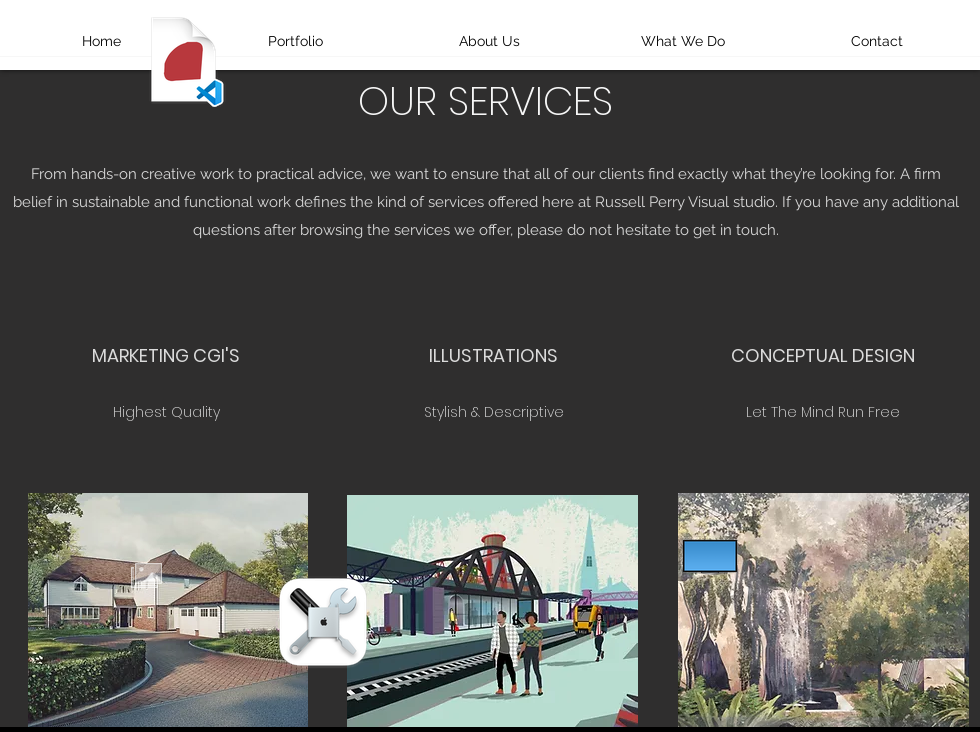  Describe the element at coordinates (323, 622) in the screenshot. I see `manage expansion card and slot settings` at that location.